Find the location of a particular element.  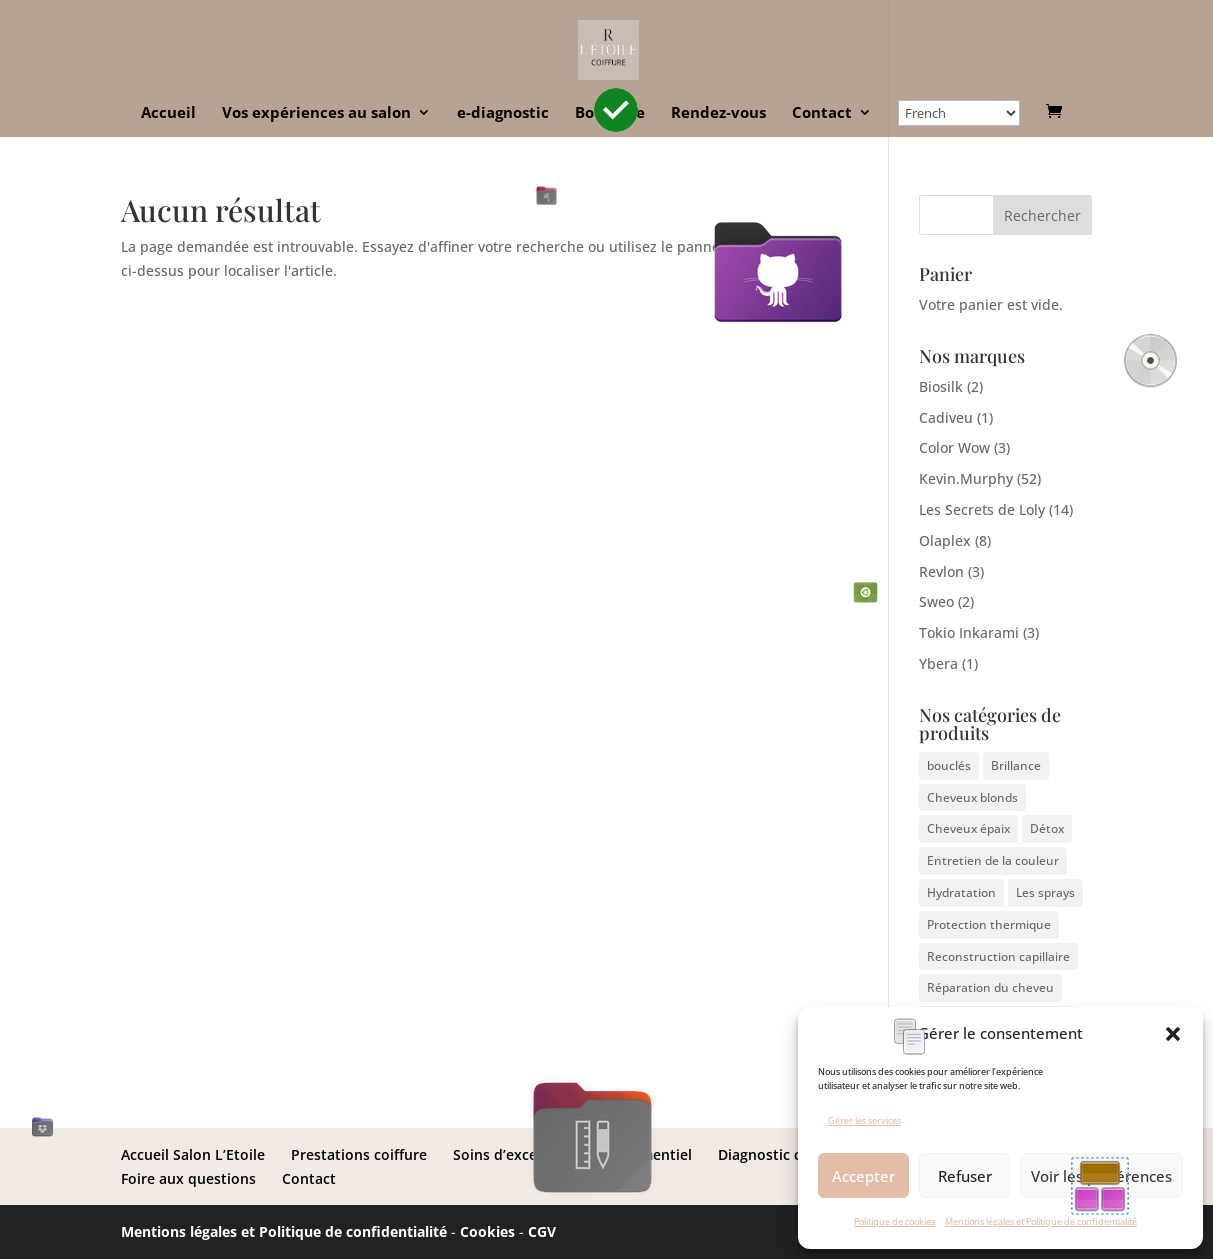

open github repository folder is located at coordinates (777, 275).